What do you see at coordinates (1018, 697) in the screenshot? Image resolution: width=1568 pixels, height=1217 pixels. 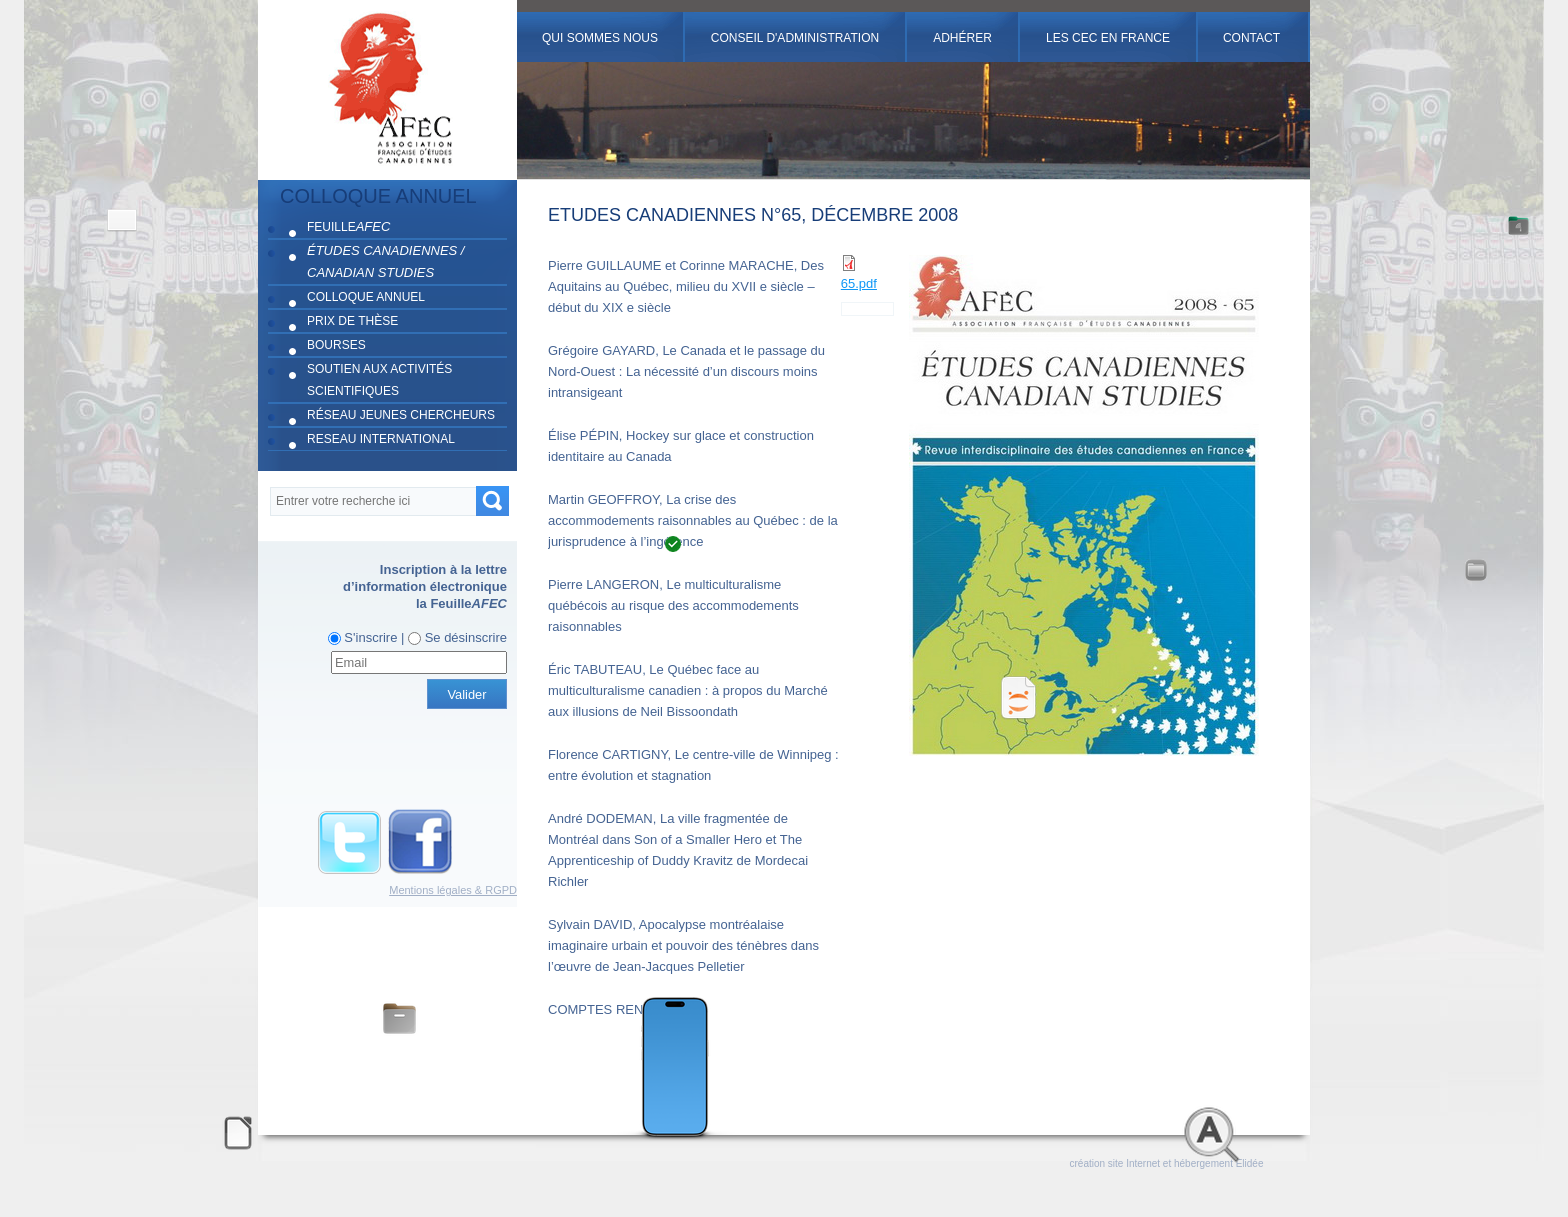 I see `jupyter notebook file` at bounding box center [1018, 697].